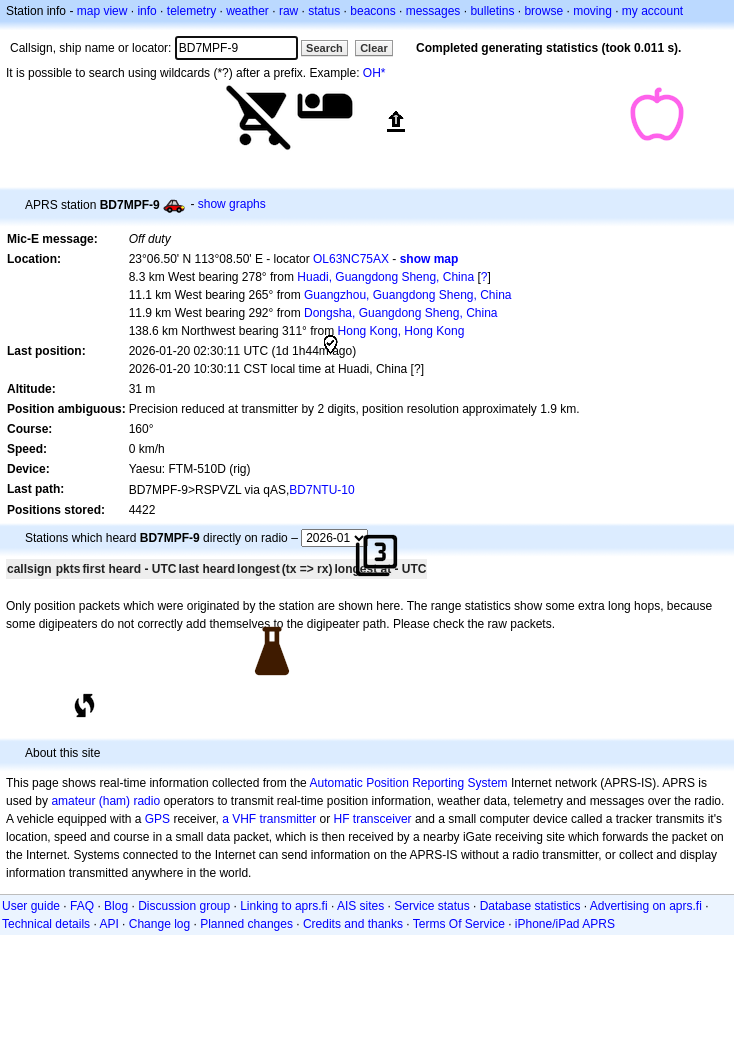  I want to click on confirm or select a location, so click(330, 344).